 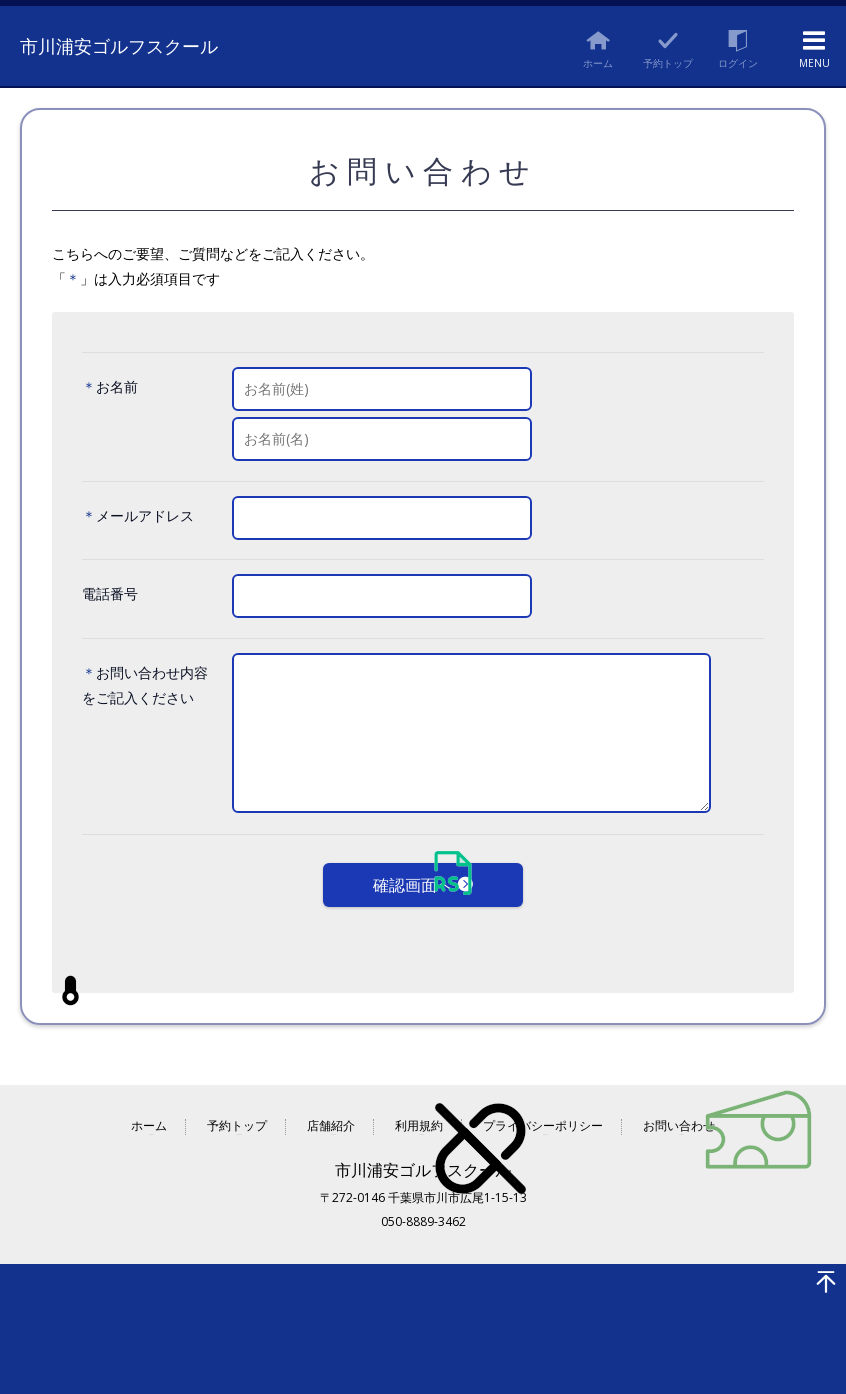 What do you see at coordinates (758, 1135) in the screenshot?
I see `cheese or dairy category in a food app` at bounding box center [758, 1135].